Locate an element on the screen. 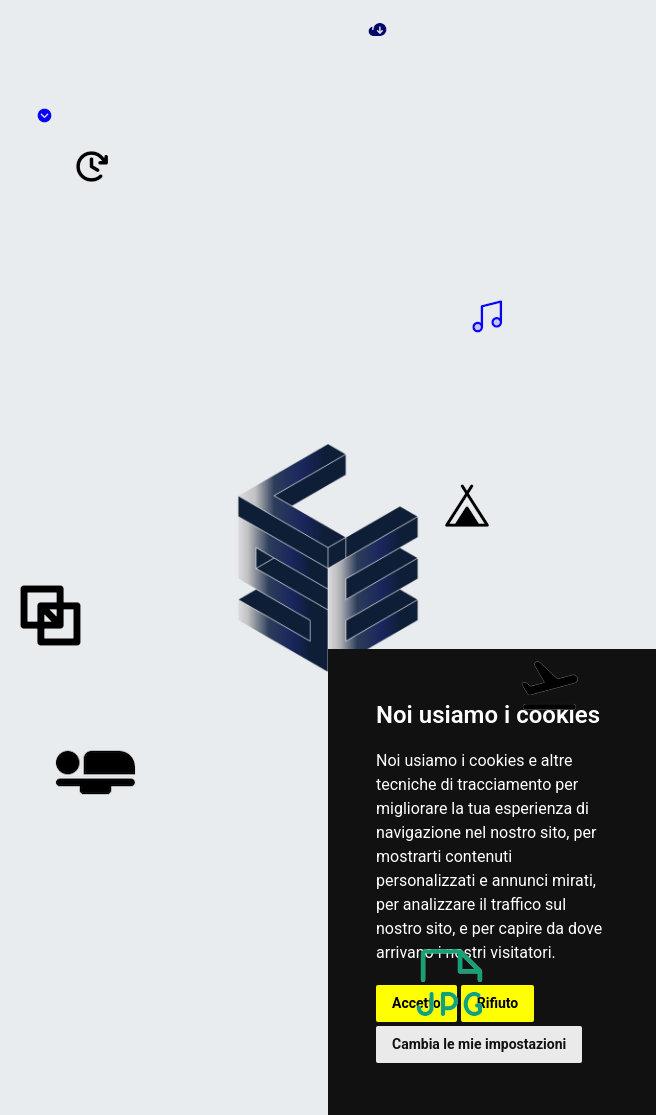 The height and width of the screenshot is (1115, 656). access music library or audio files is located at coordinates (489, 317).